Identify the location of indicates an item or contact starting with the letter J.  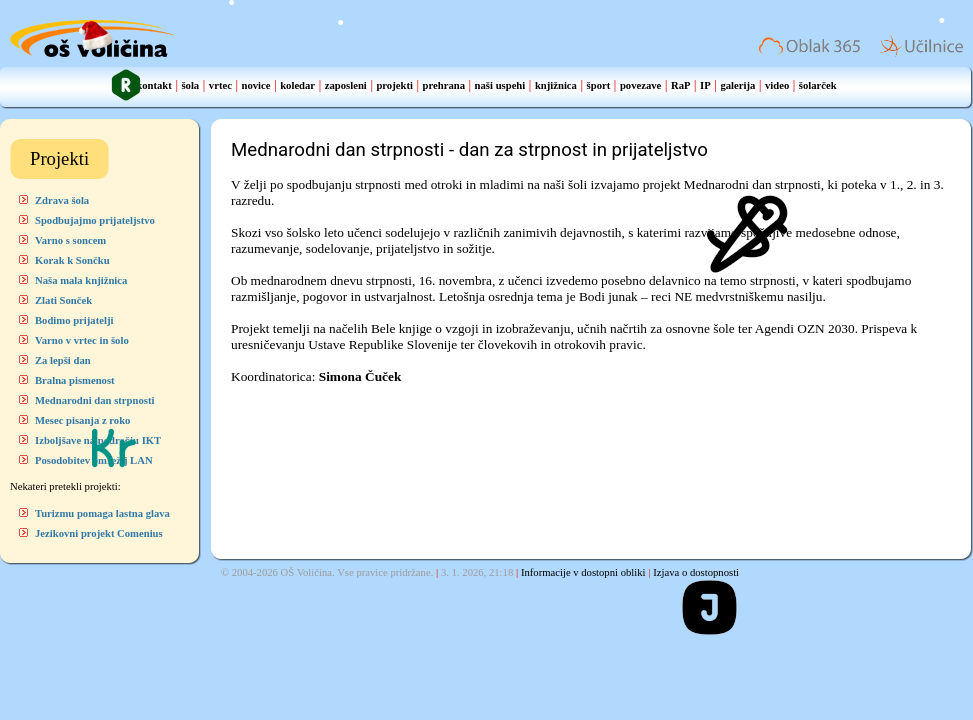
(709, 607).